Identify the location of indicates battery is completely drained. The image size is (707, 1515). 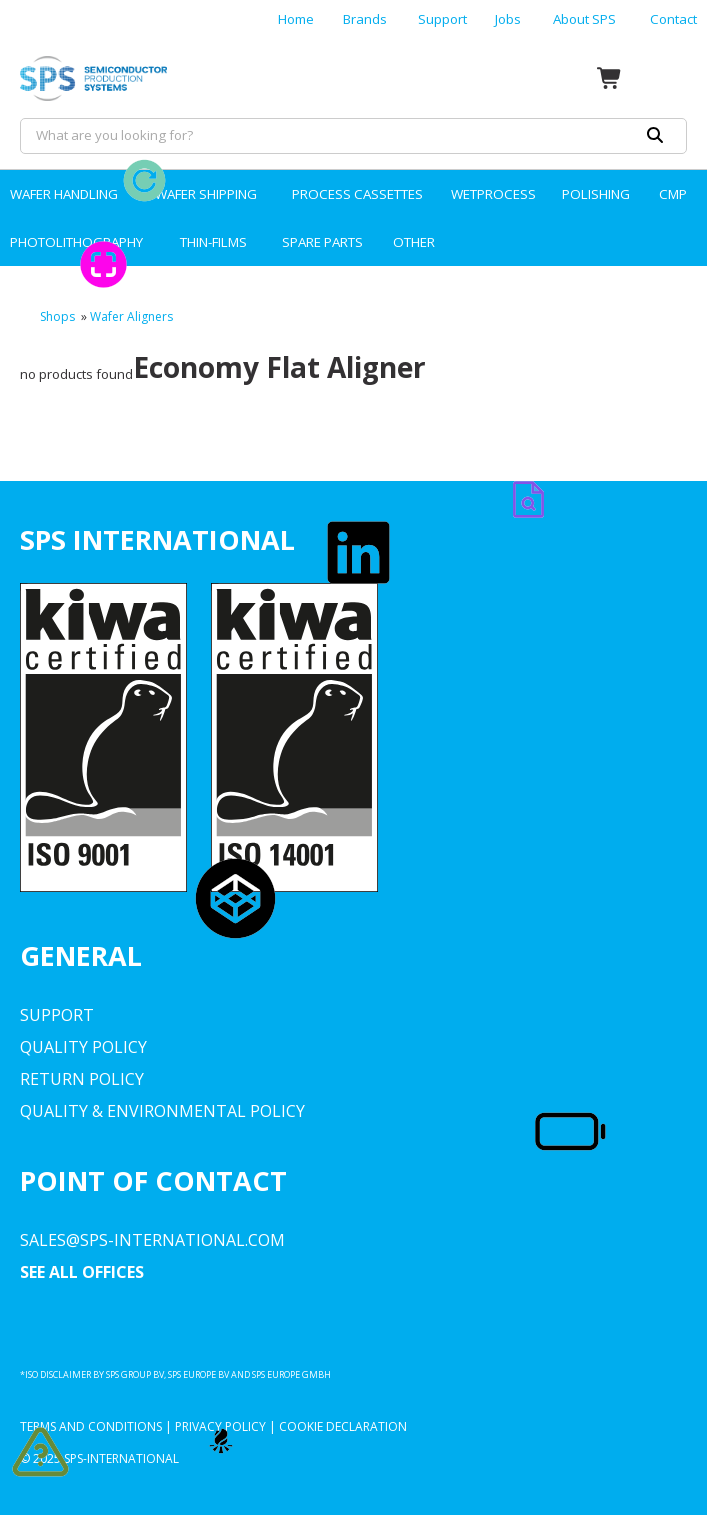
(570, 1131).